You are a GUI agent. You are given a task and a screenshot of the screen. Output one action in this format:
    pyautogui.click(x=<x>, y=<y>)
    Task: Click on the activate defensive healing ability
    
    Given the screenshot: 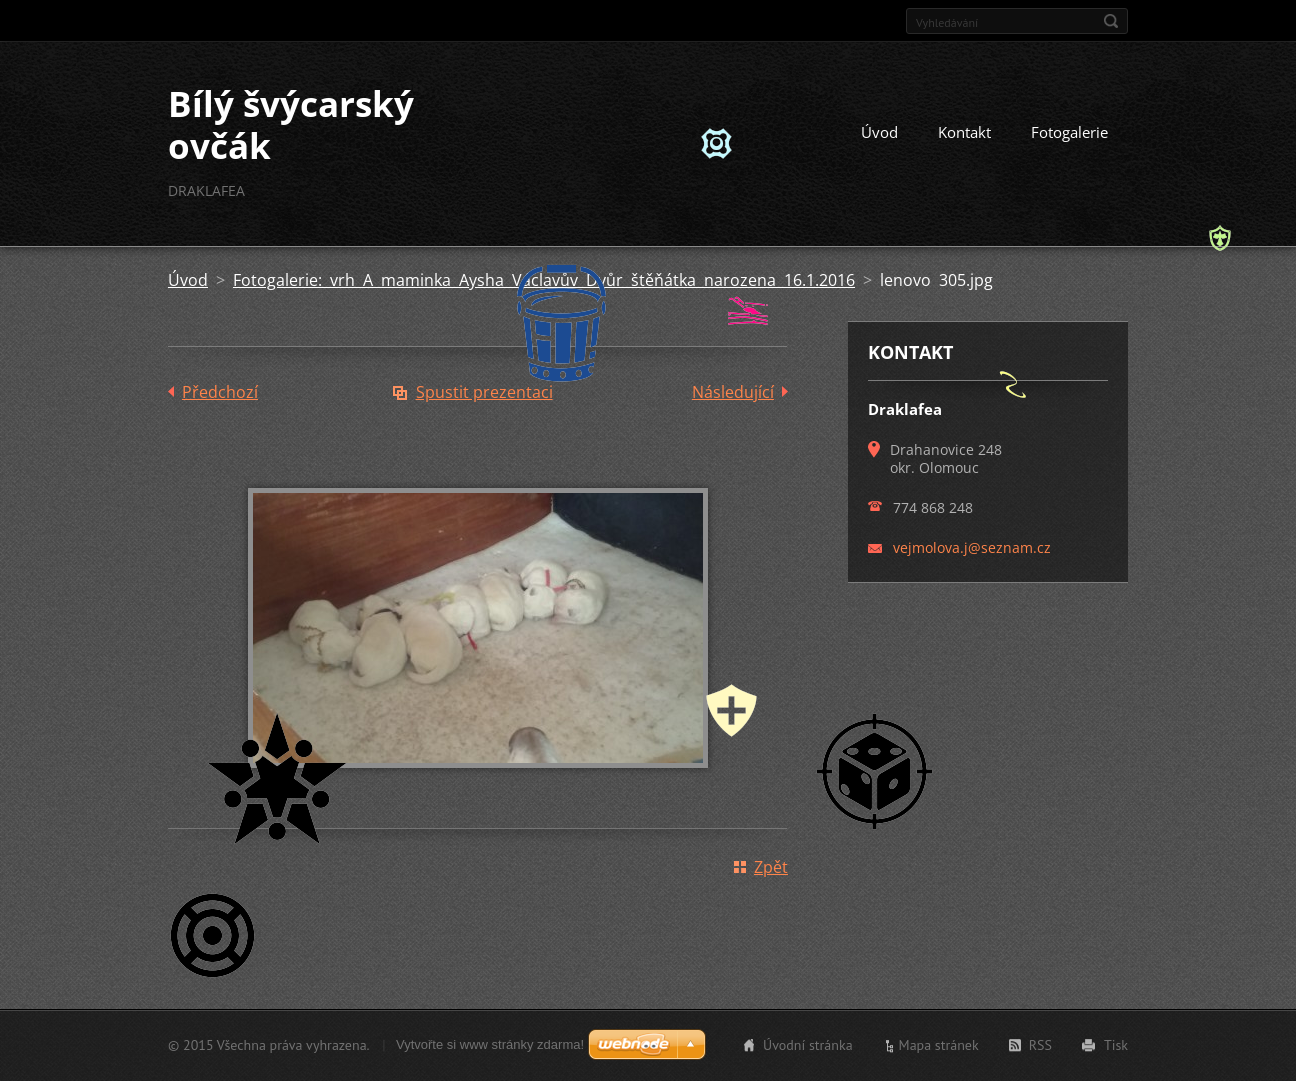 What is the action you would take?
    pyautogui.click(x=731, y=710)
    